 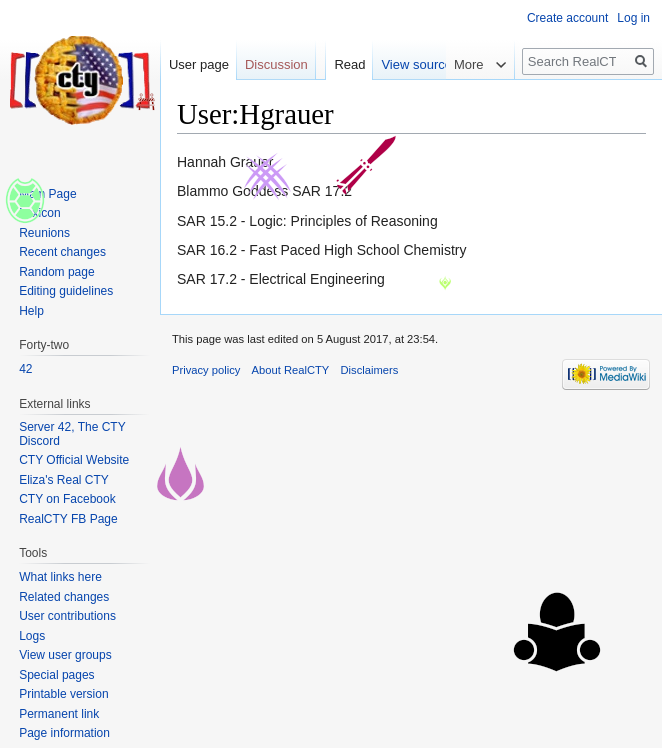 I want to click on select butterfly knife weapon or tool, so click(x=366, y=165).